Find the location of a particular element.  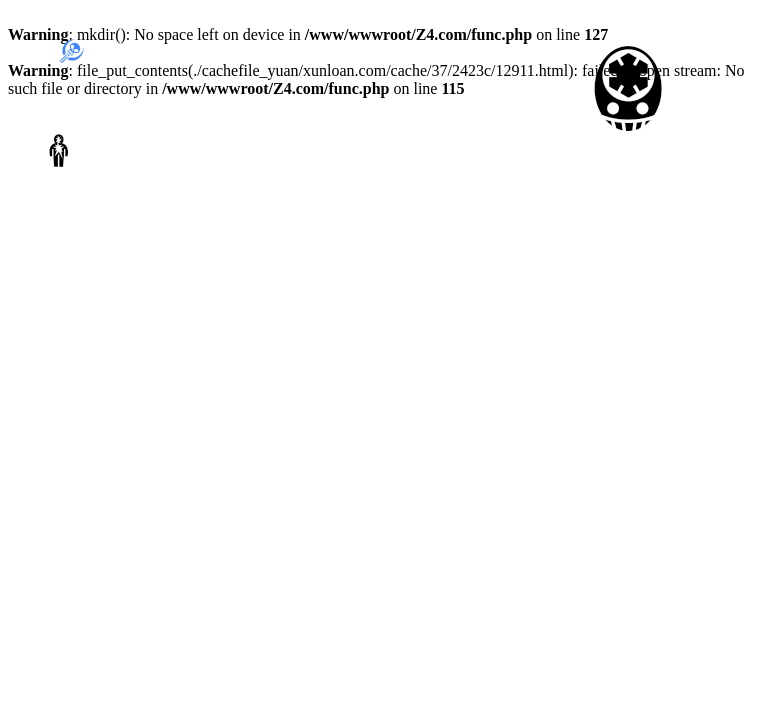

indicates internal damage or injury status is located at coordinates (58, 150).